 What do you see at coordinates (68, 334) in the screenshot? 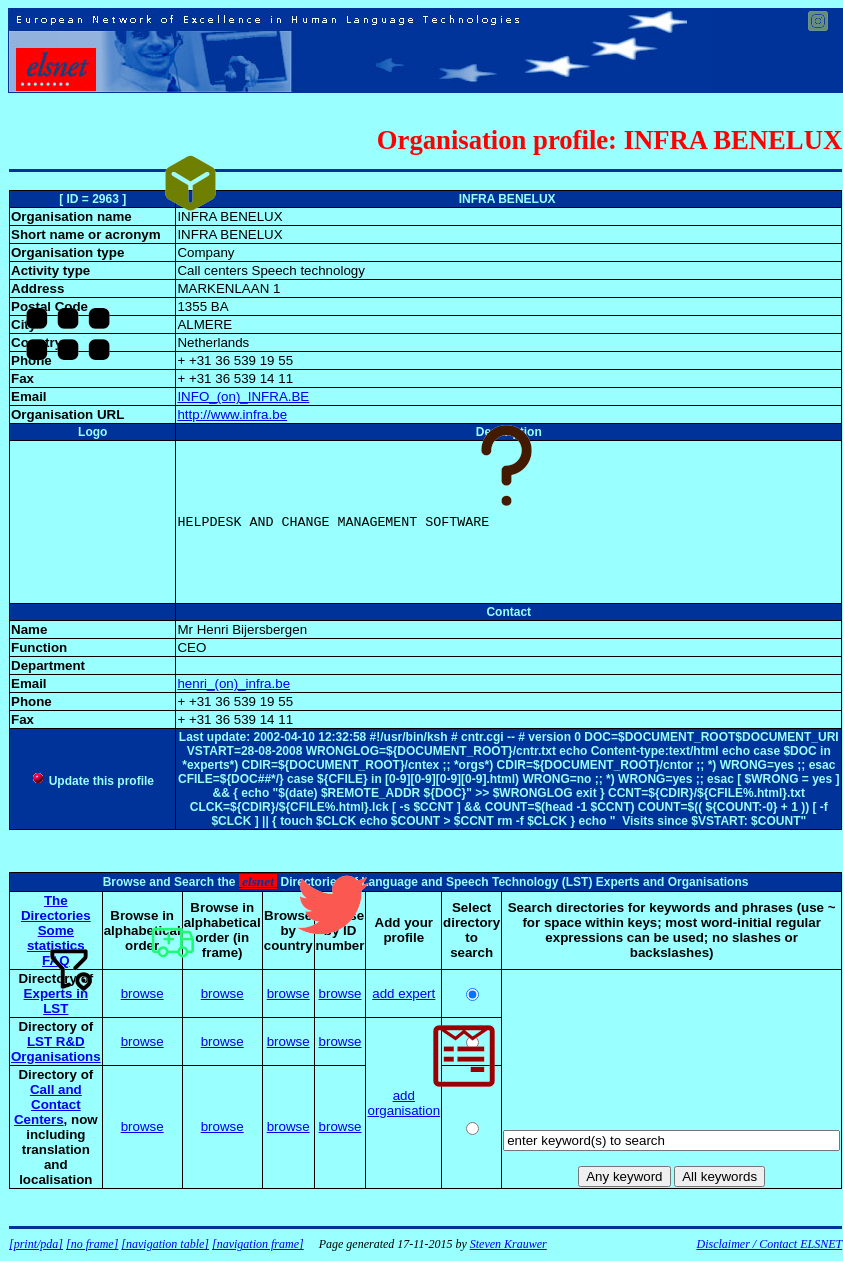
I see `drag to reorder or rearrange items` at bounding box center [68, 334].